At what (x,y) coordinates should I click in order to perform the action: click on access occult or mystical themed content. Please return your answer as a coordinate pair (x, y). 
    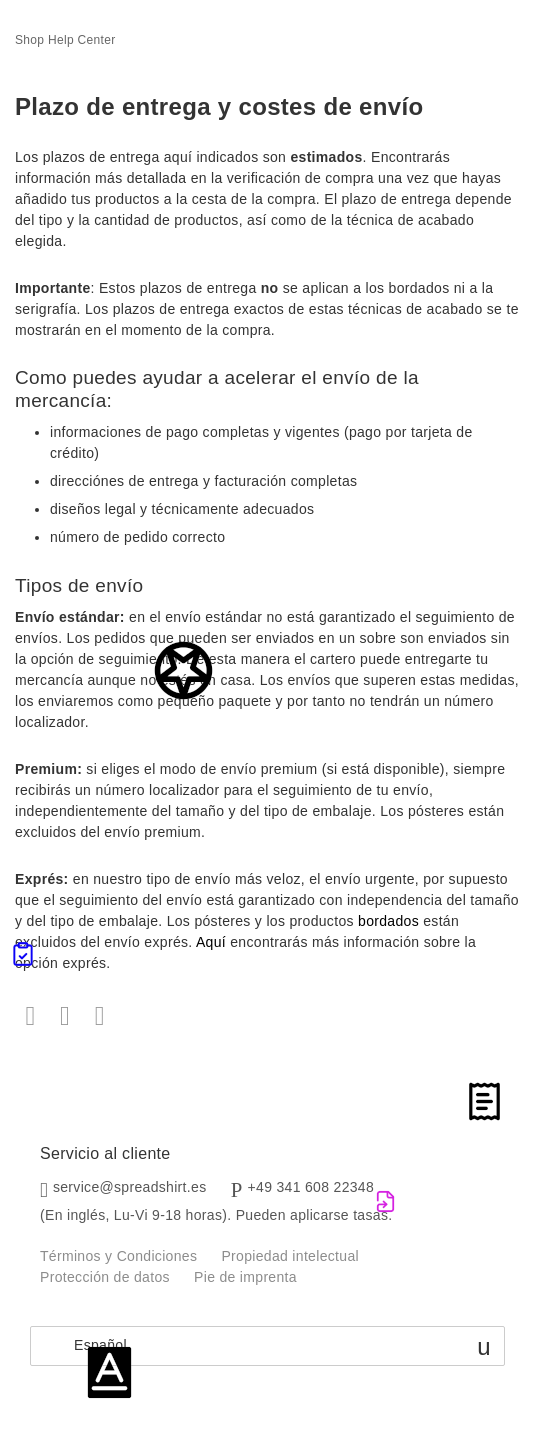
    Looking at the image, I should click on (183, 670).